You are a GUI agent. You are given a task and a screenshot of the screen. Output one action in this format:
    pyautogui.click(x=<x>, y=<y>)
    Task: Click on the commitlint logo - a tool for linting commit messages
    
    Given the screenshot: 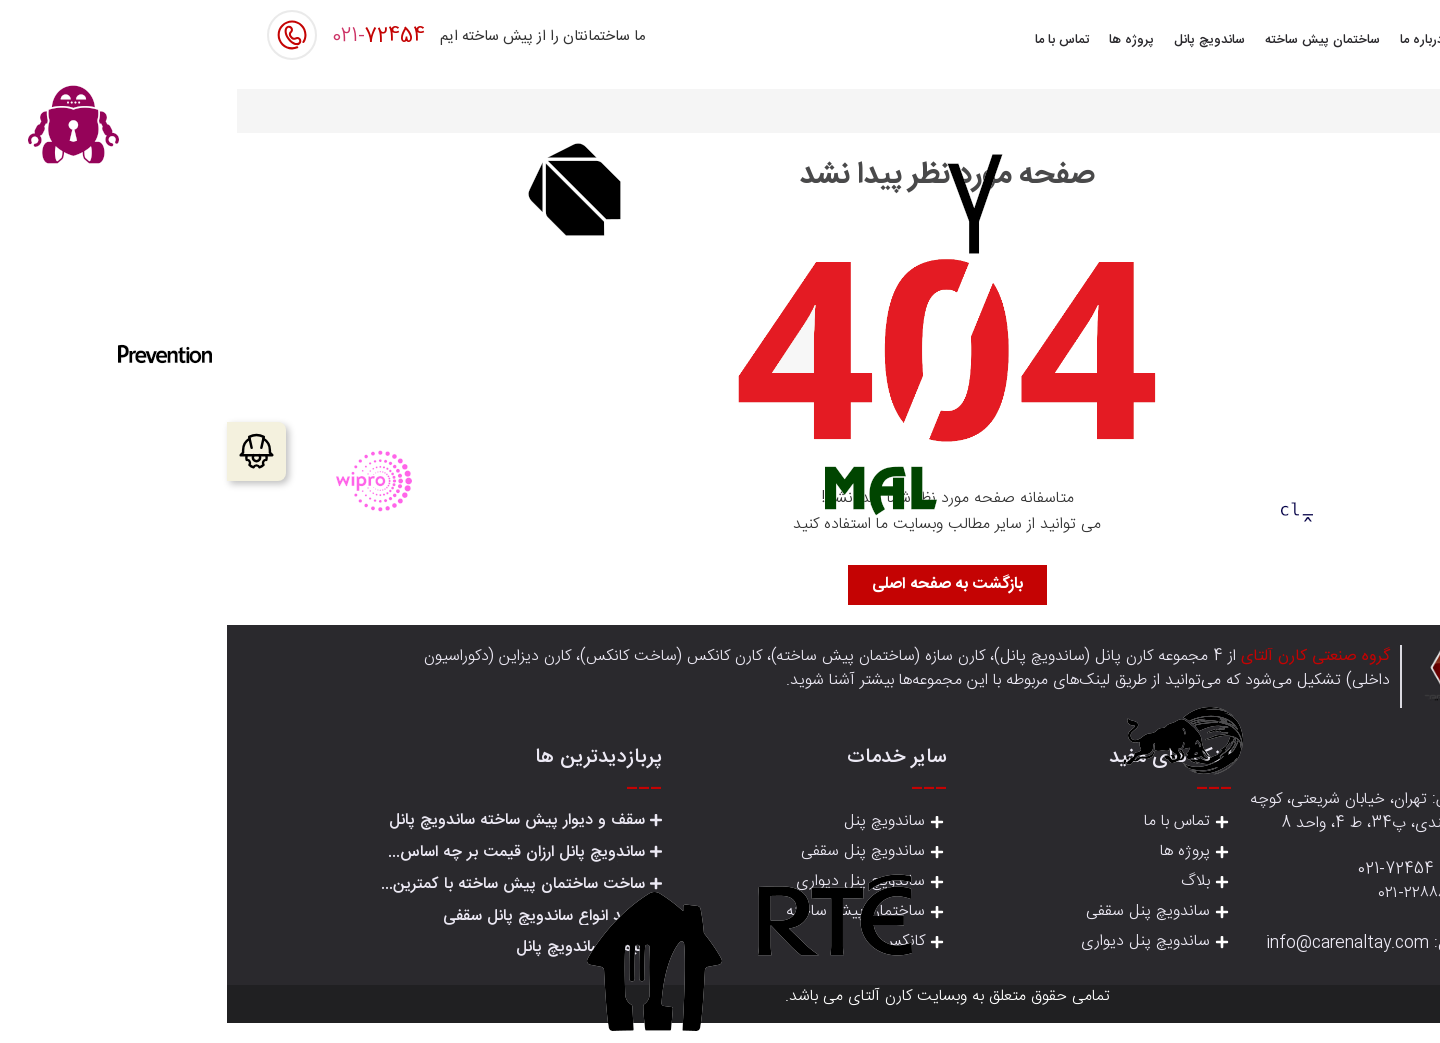 What is the action you would take?
    pyautogui.click(x=1297, y=512)
    